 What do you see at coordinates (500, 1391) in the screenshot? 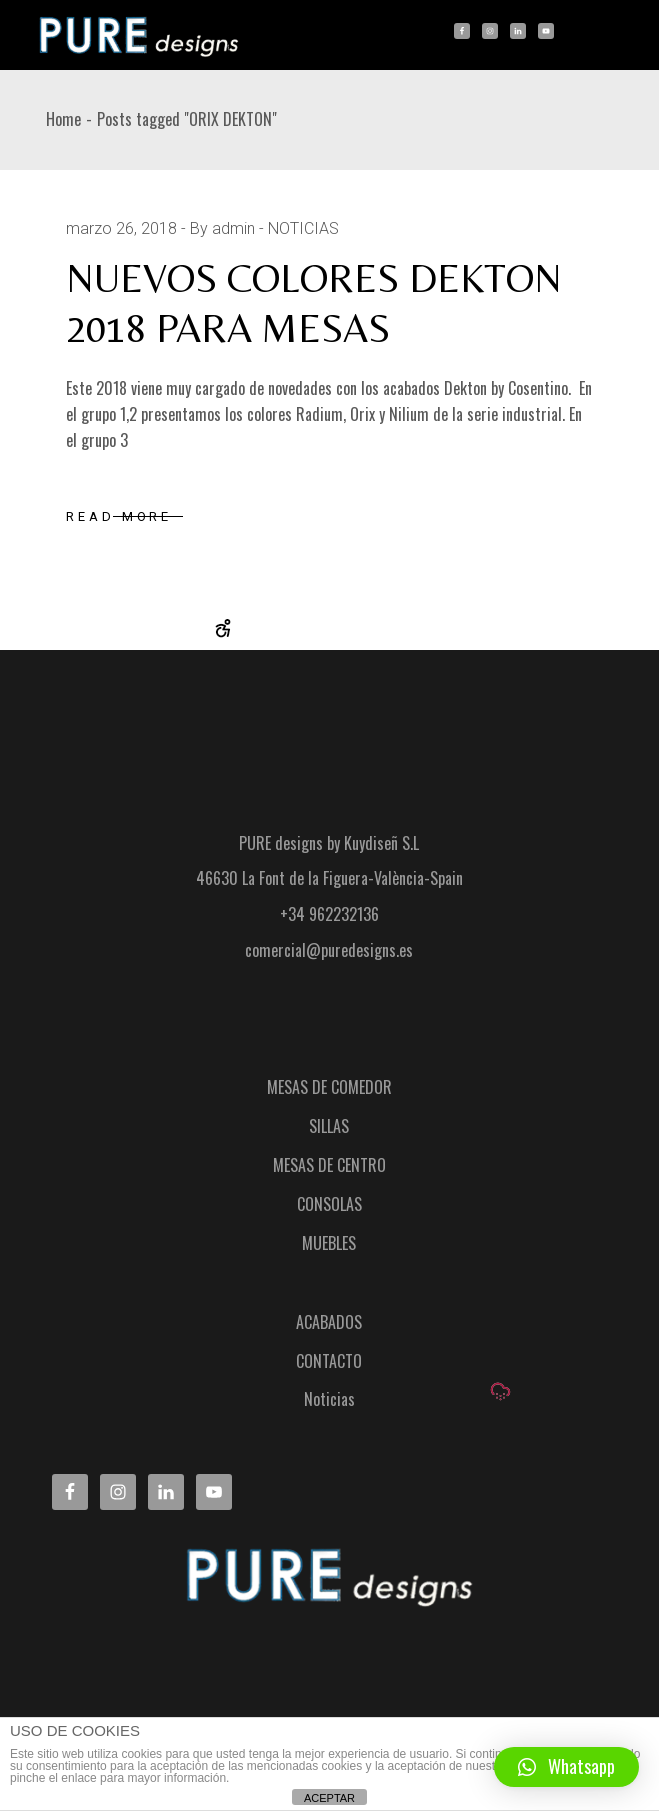
I see `indicates snowy weather conditions` at bounding box center [500, 1391].